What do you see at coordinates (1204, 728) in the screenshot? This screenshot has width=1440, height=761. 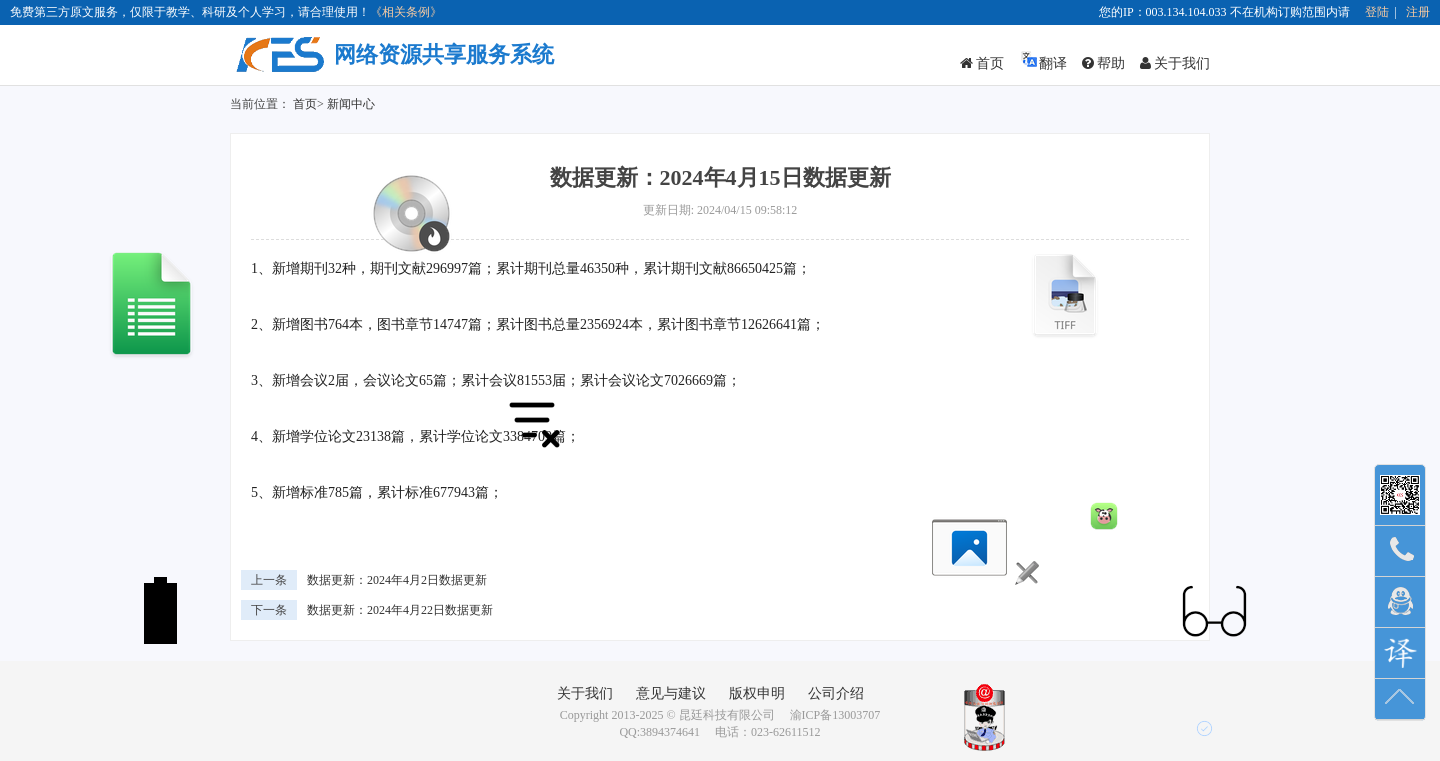 I see `indicates task or action completed successfully` at bounding box center [1204, 728].